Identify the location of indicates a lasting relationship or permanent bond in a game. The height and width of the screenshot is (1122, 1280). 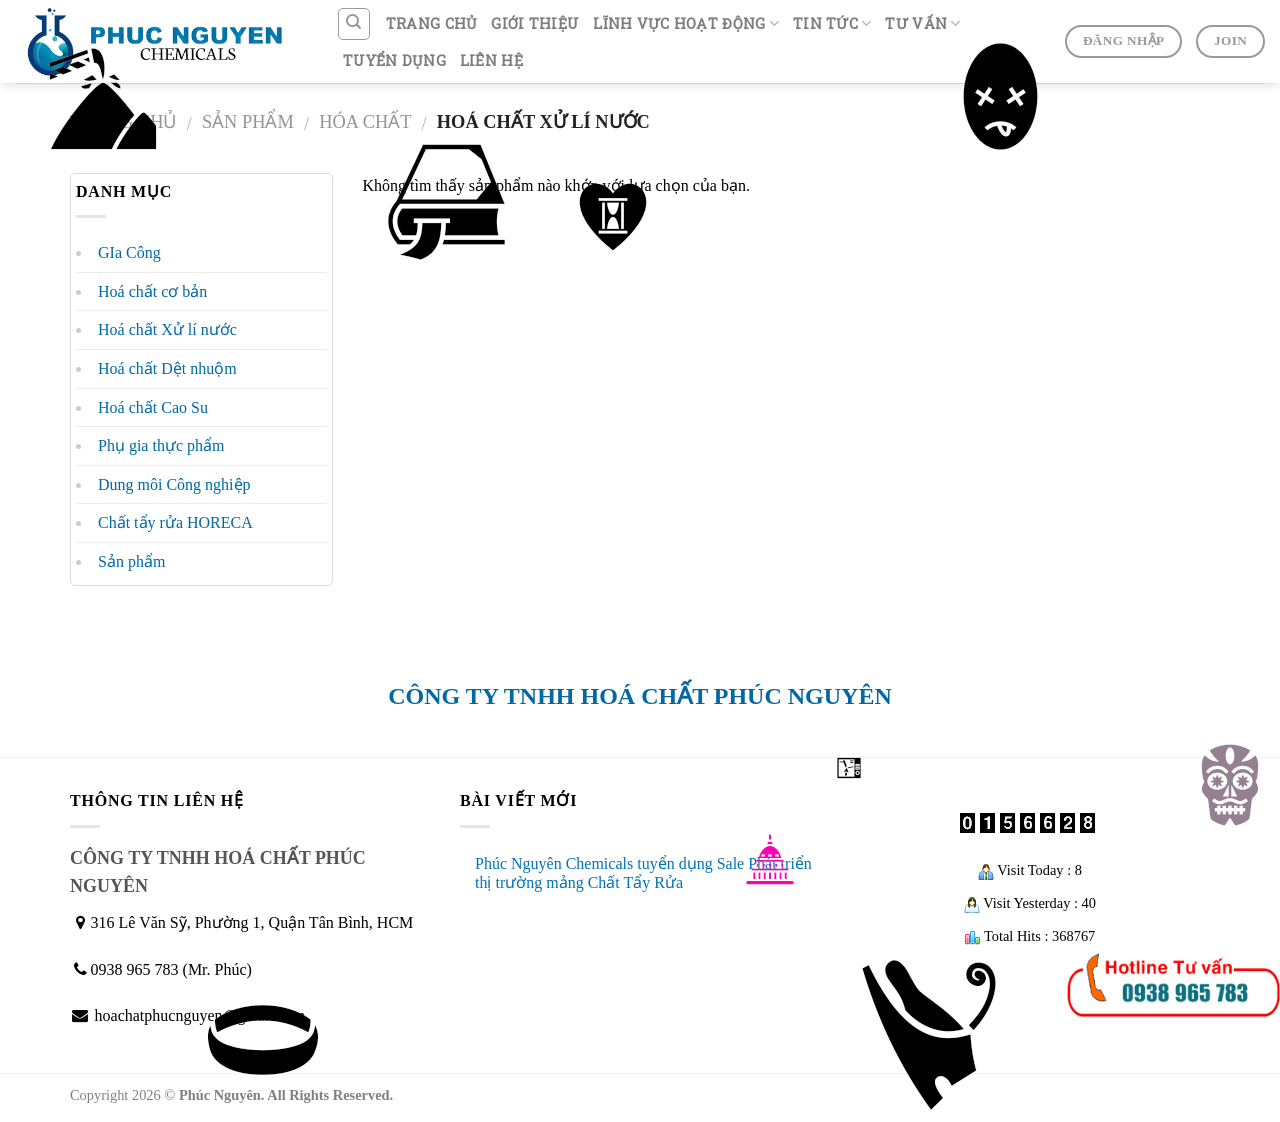
(613, 217).